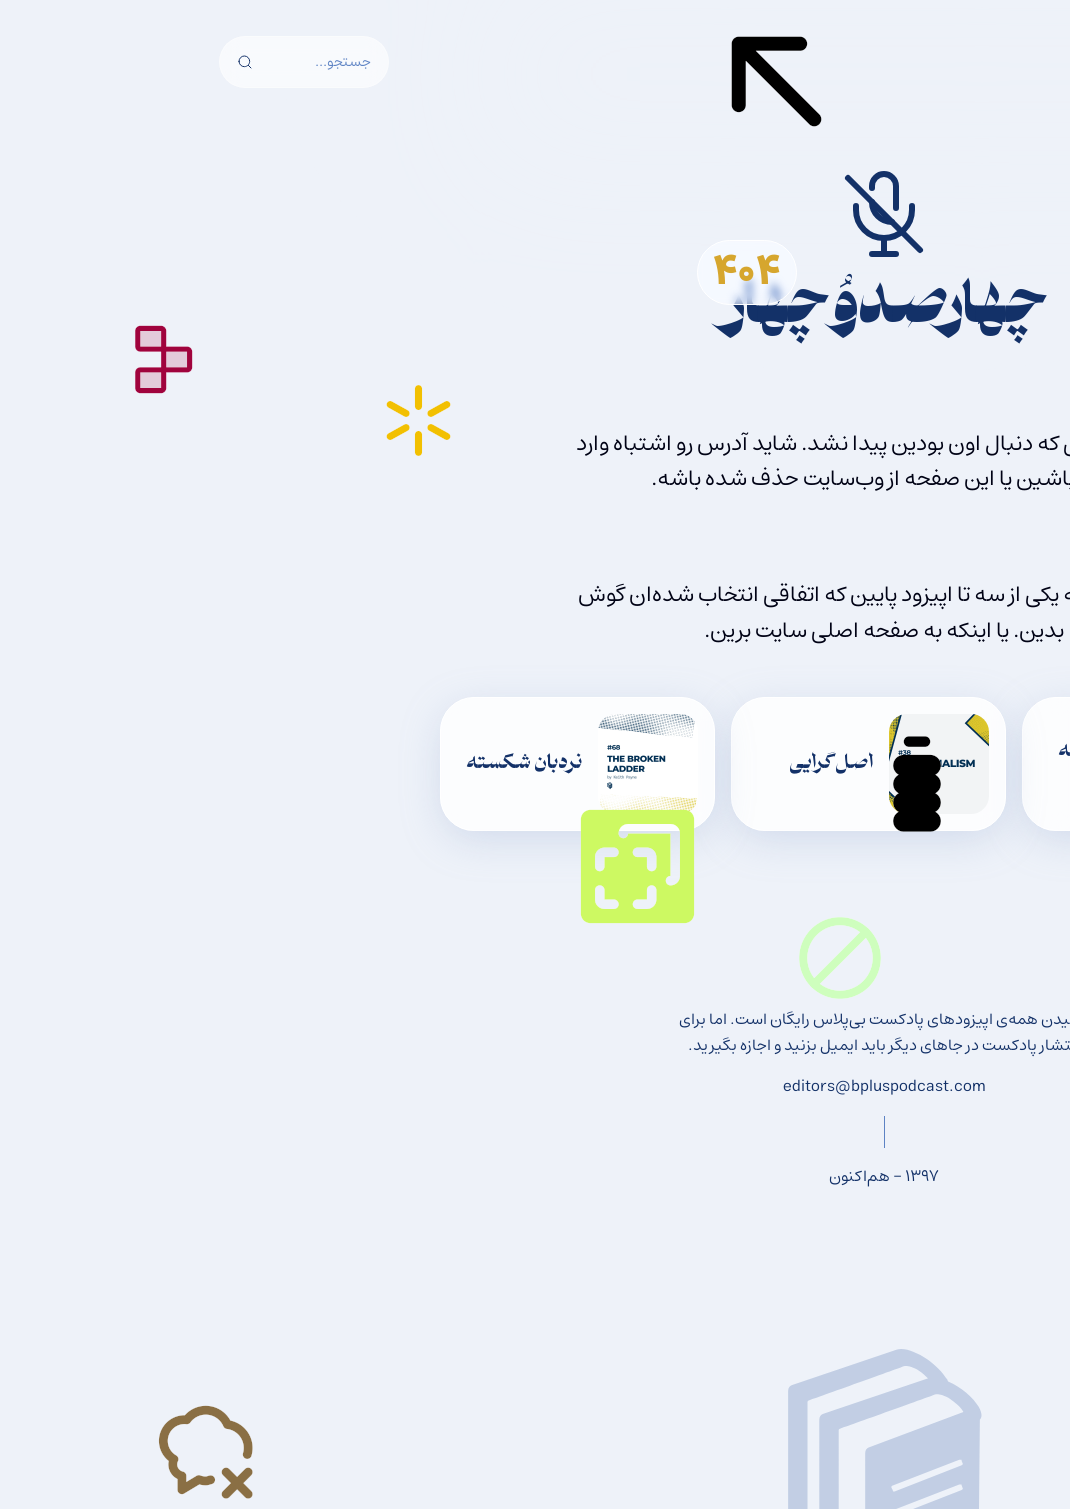 This screenshot has height=1509, width=1070. Describe the element at coordinates (776, 81) in the screenshot. I see `navigate back or return to previous screen` at that location.